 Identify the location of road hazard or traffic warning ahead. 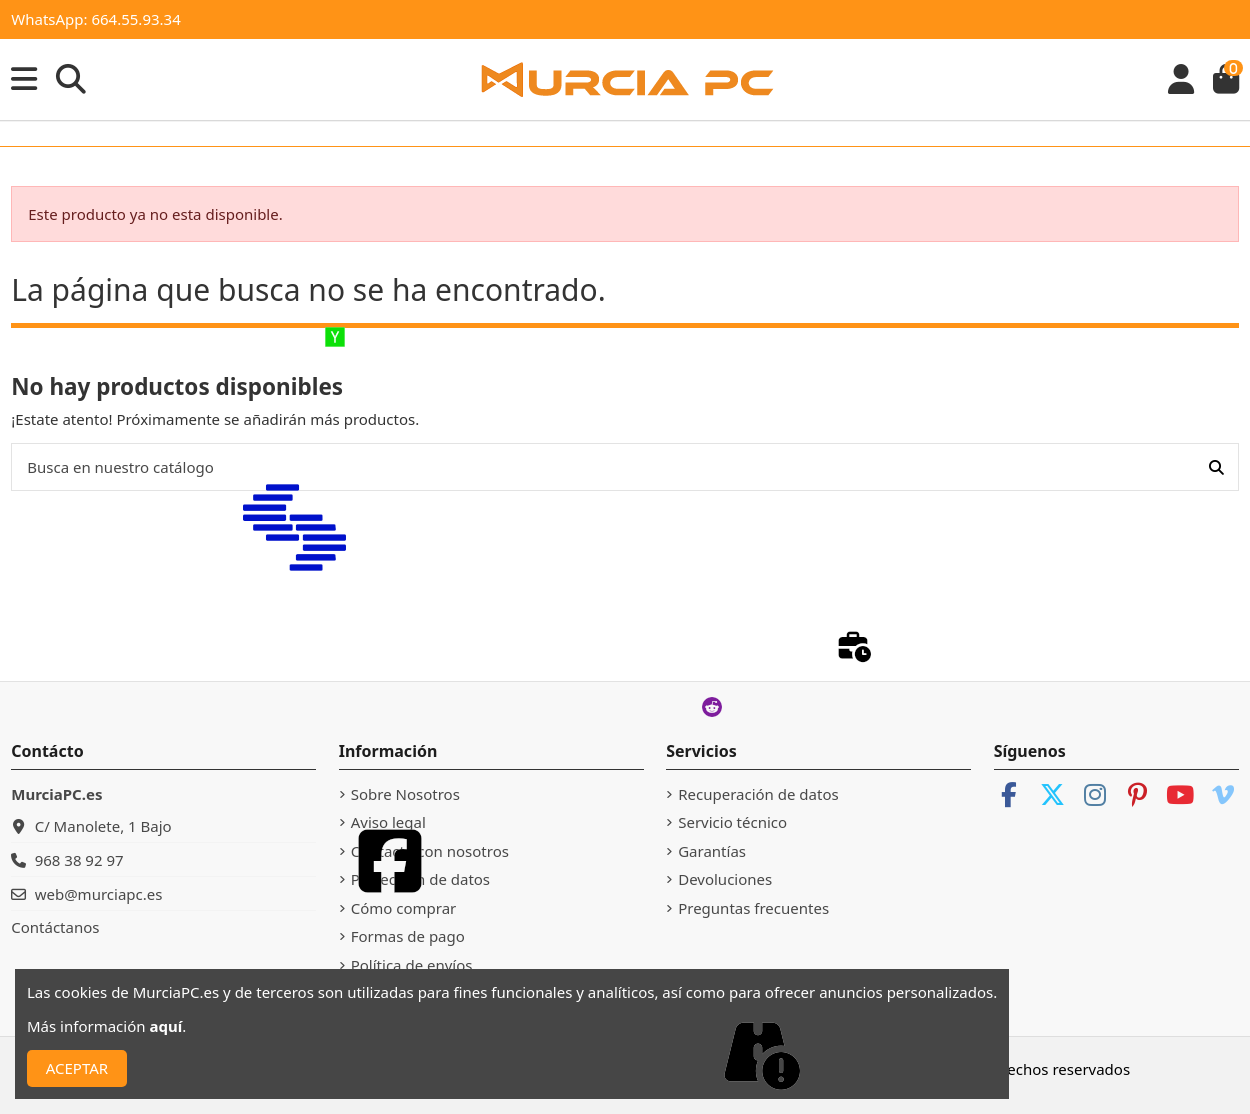
(758, 1052).